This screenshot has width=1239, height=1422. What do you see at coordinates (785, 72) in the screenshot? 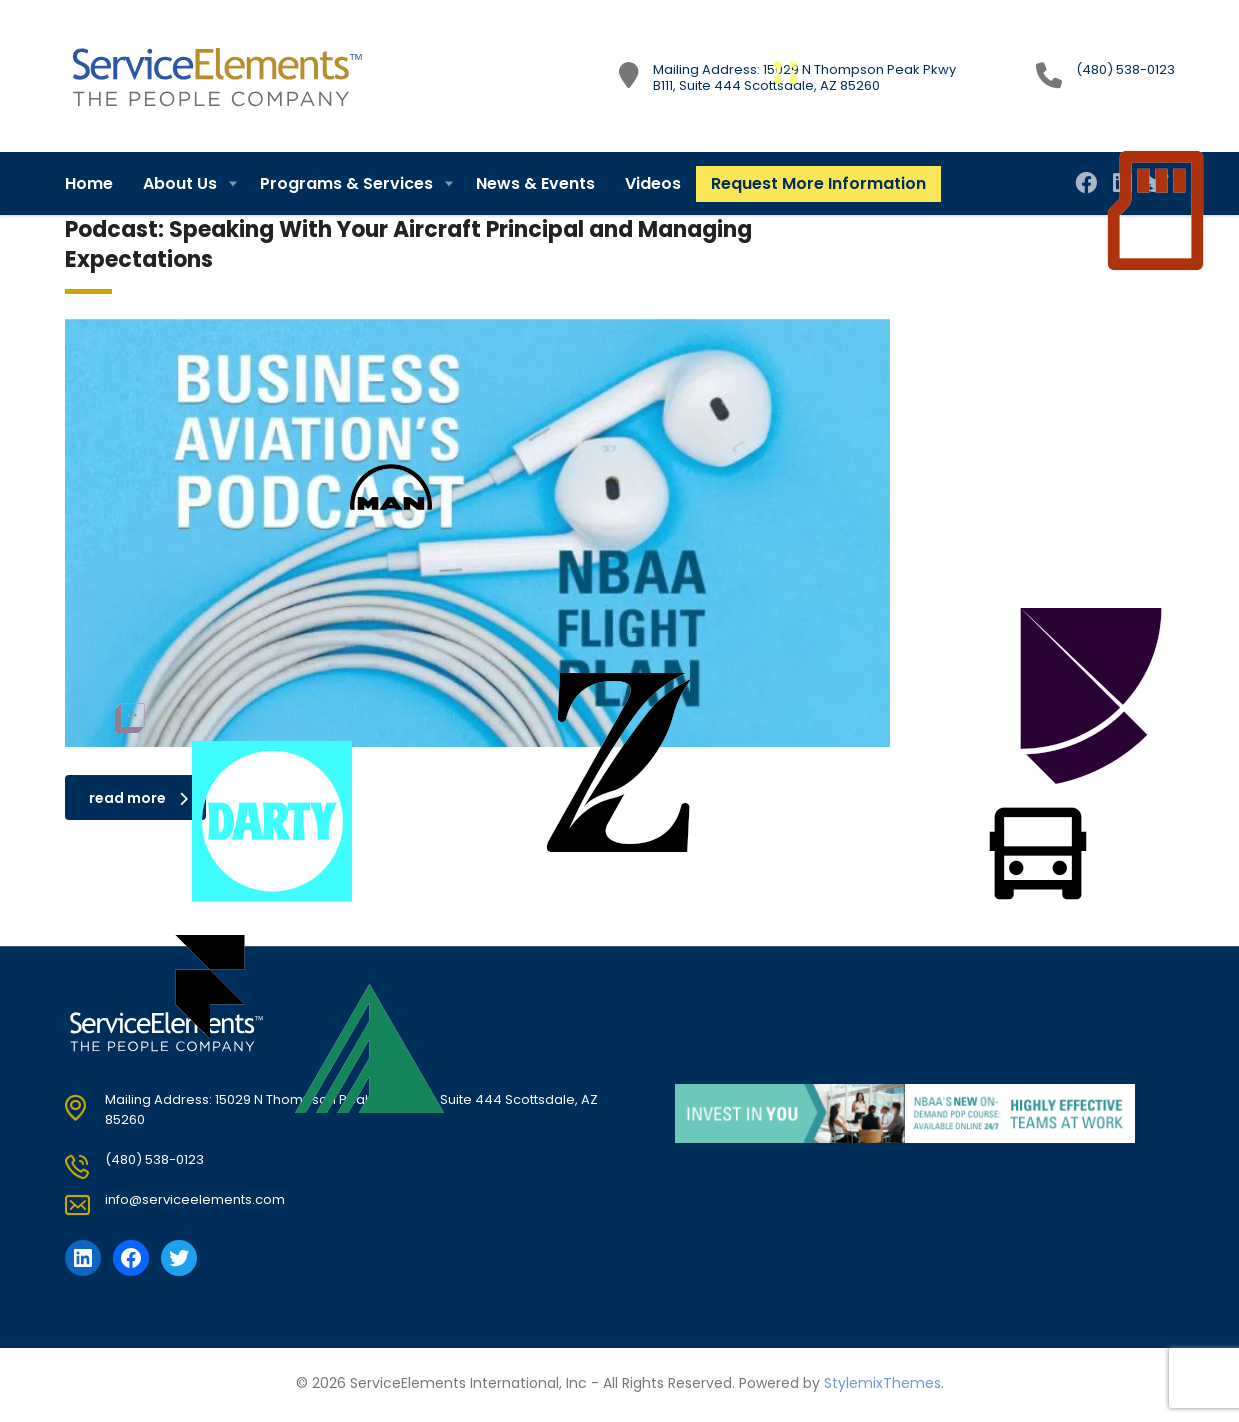
I see `close or reject a pull request` at bounding box center [785, 72].